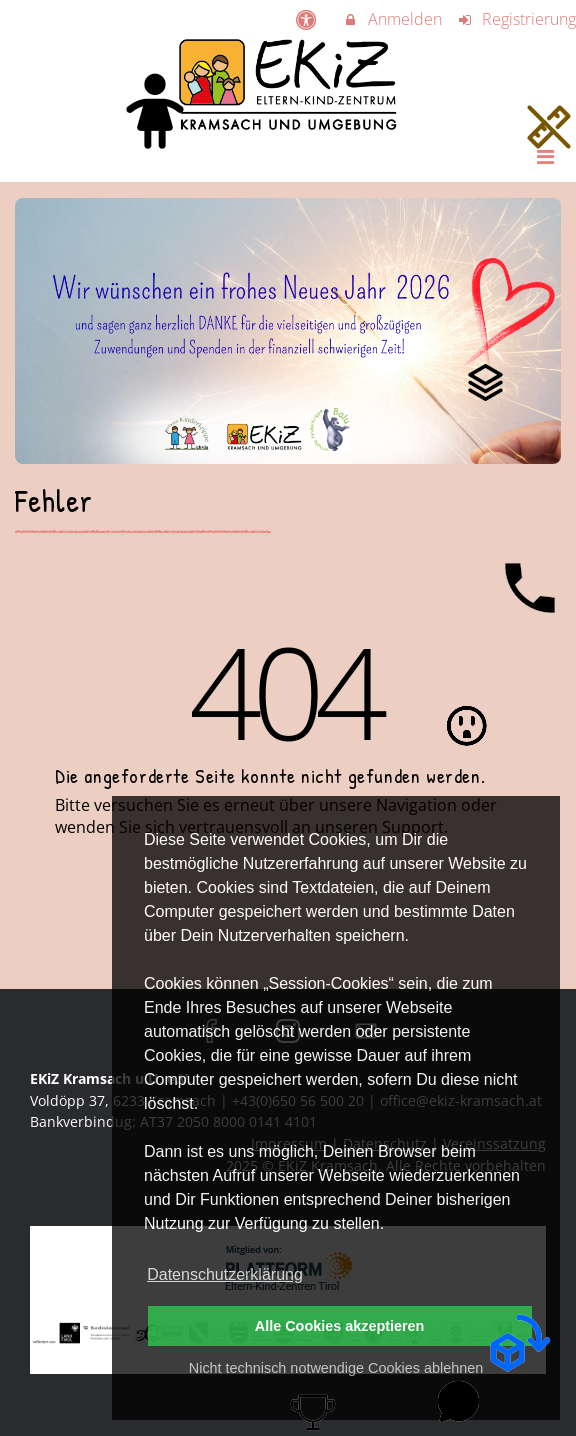 This screenshot has height=1436, width=576. What do you see at coordinates (467, 726) in the screenshot?
I see `electrical outlet or power socket indicator` at bounding box center [467, 726].